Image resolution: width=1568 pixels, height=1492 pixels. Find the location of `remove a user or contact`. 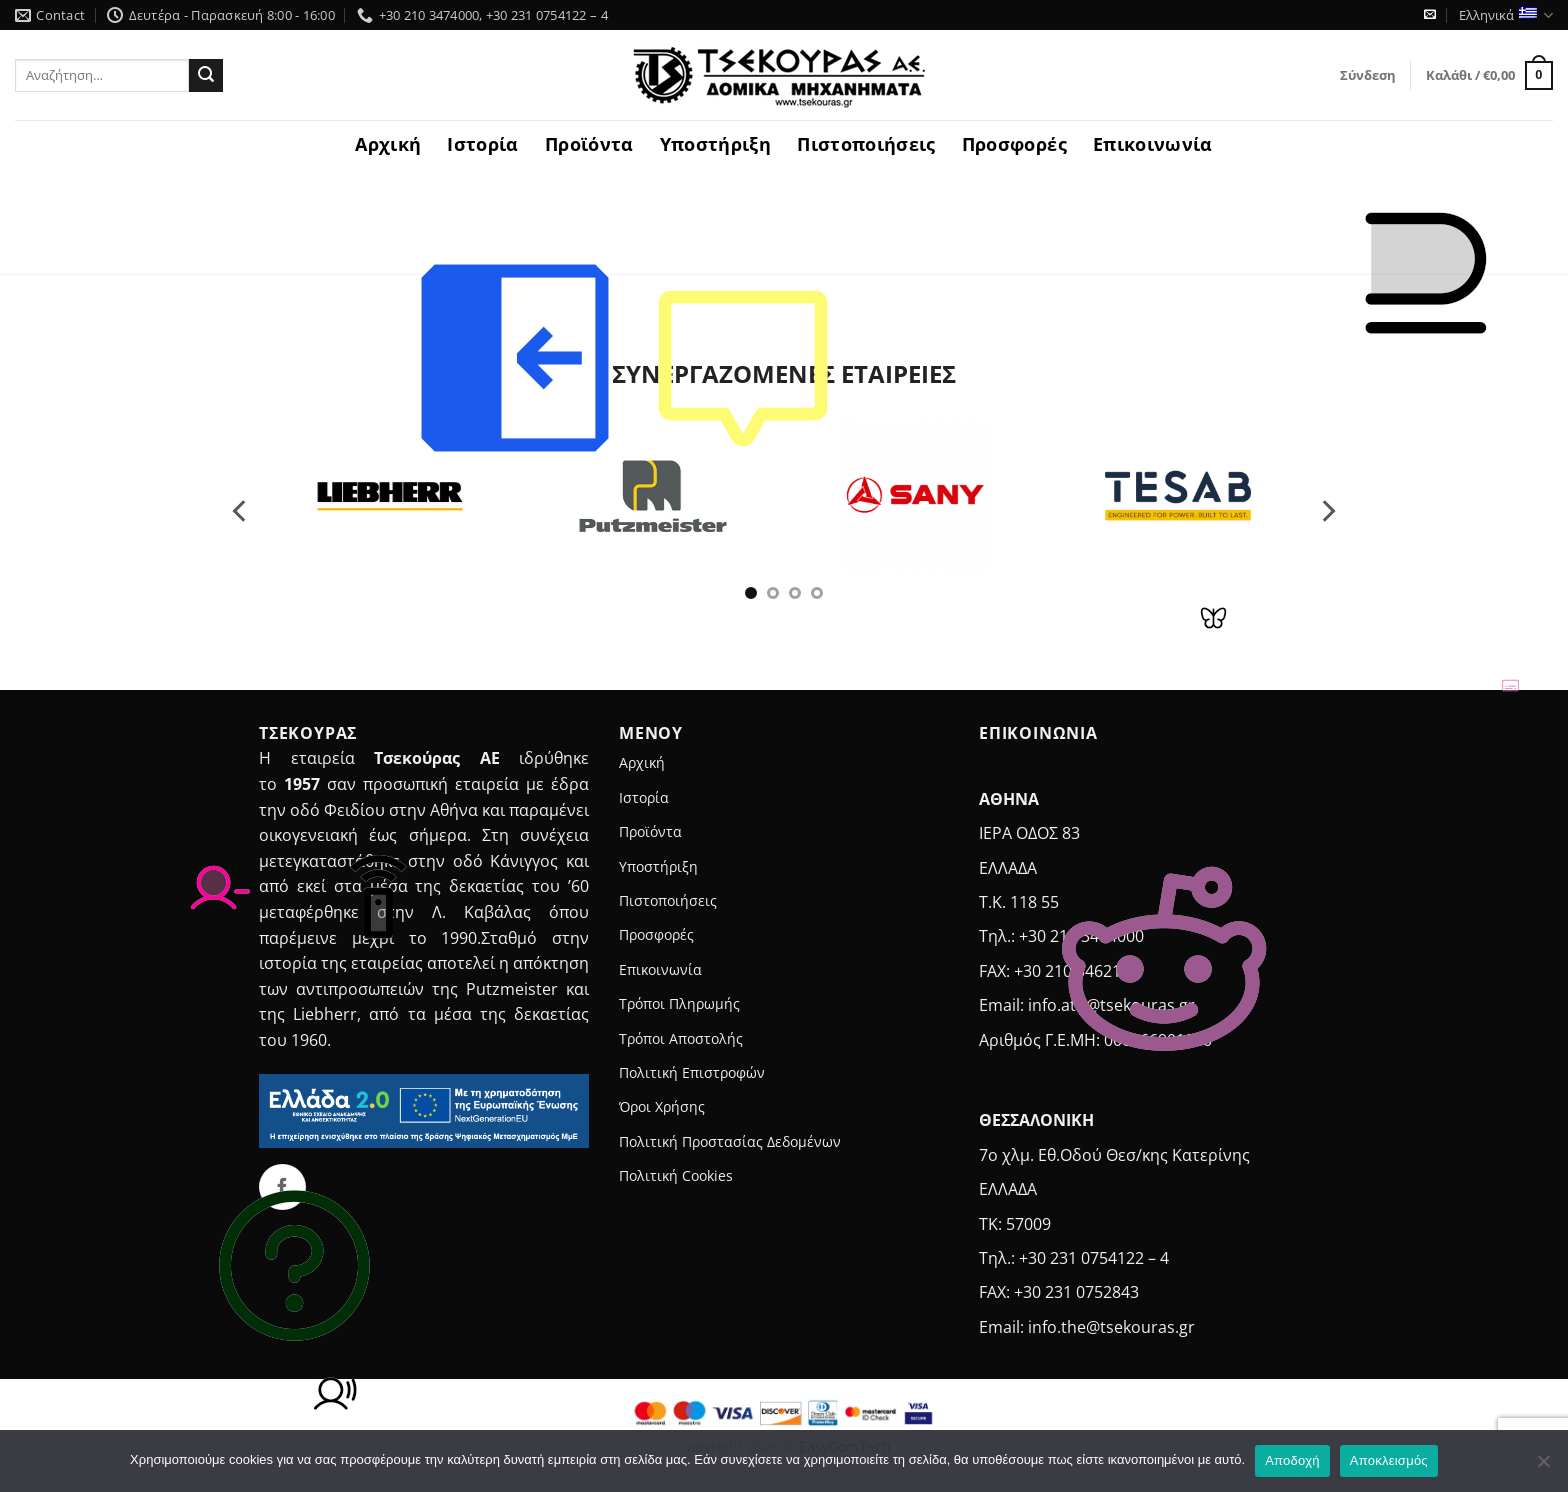

remove a user or contact is located at coordinates (218, 889).